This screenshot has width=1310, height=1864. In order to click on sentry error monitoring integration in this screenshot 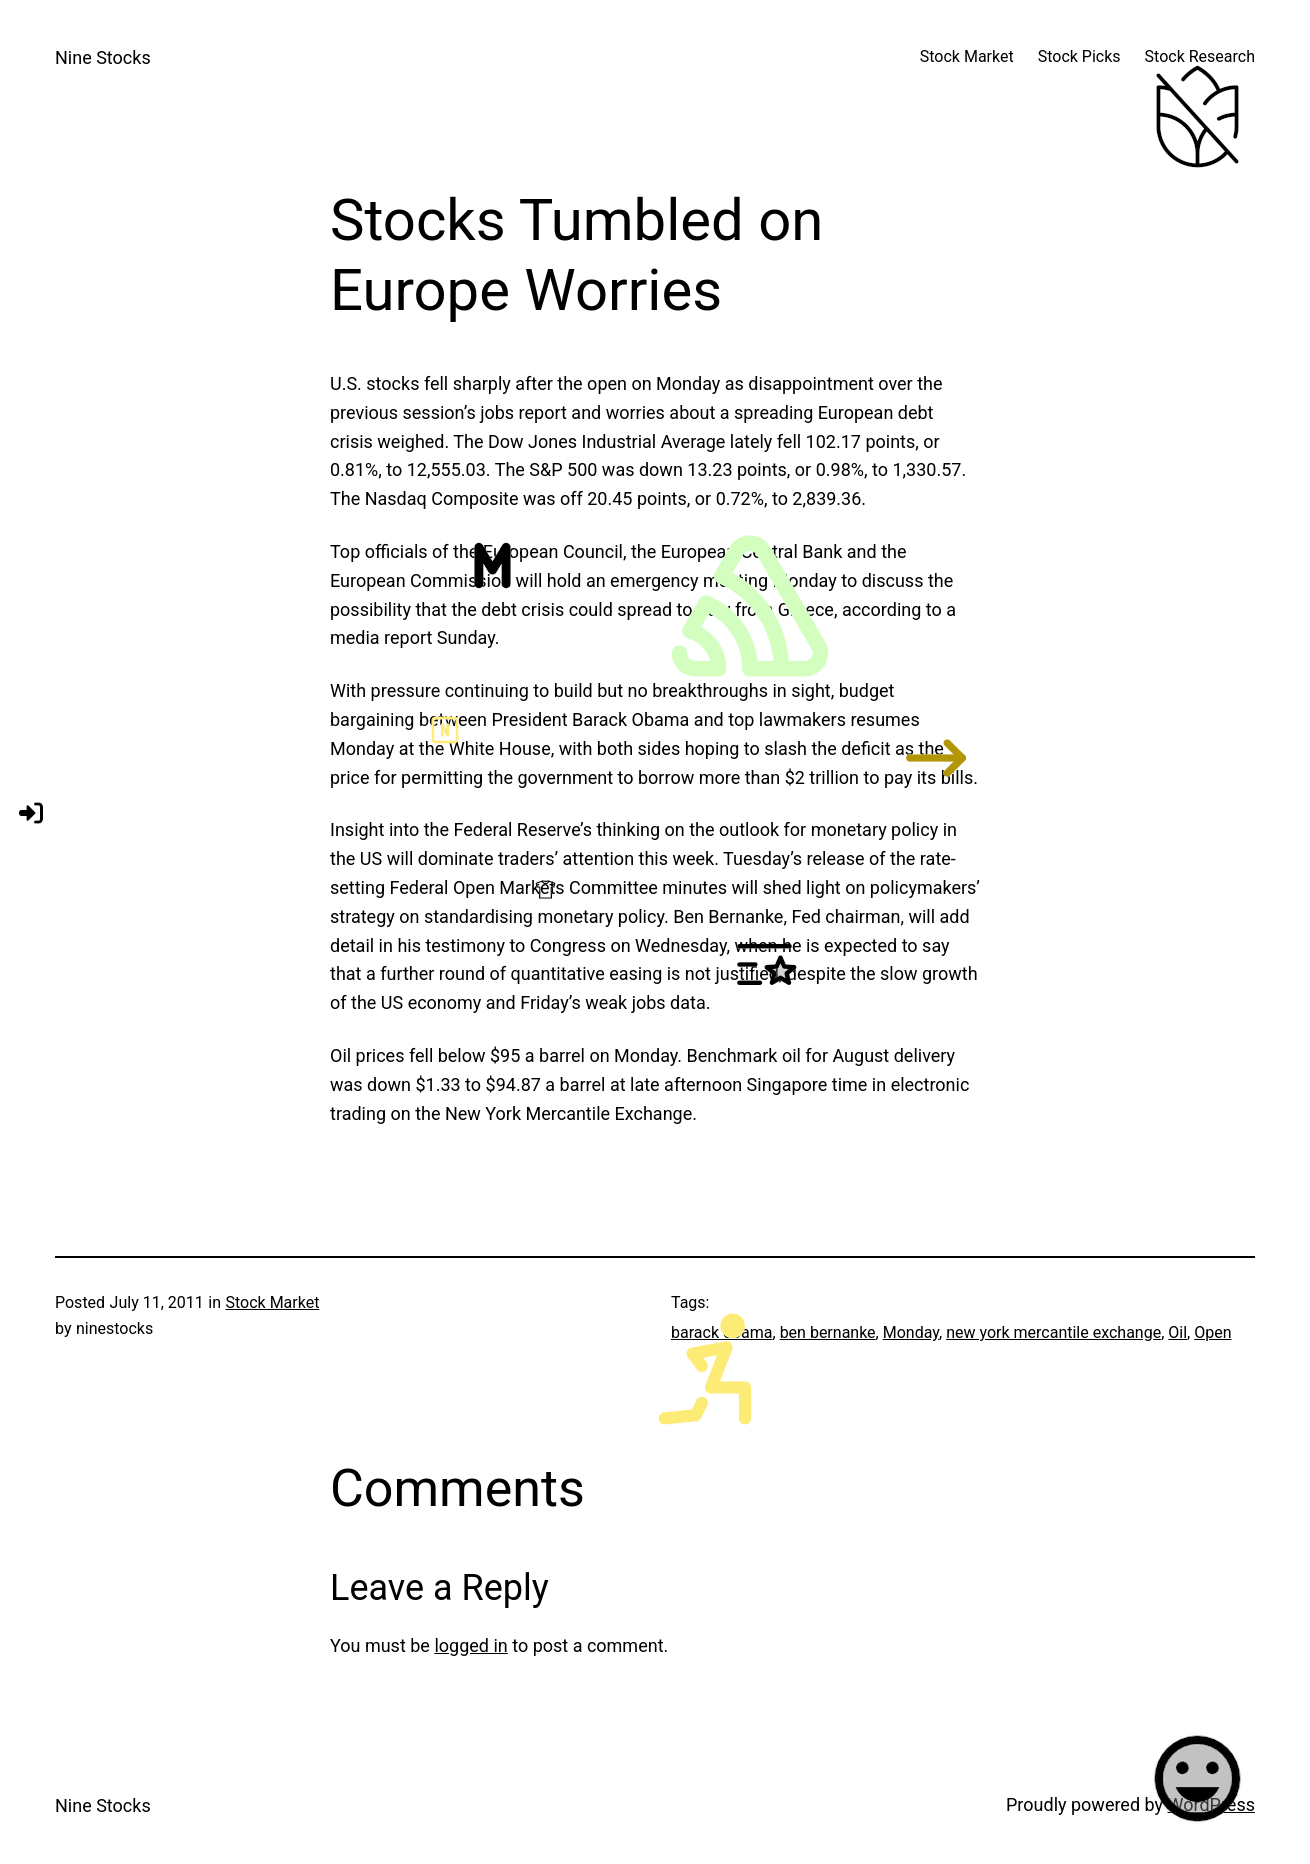, I will do `click(750, 606)`.